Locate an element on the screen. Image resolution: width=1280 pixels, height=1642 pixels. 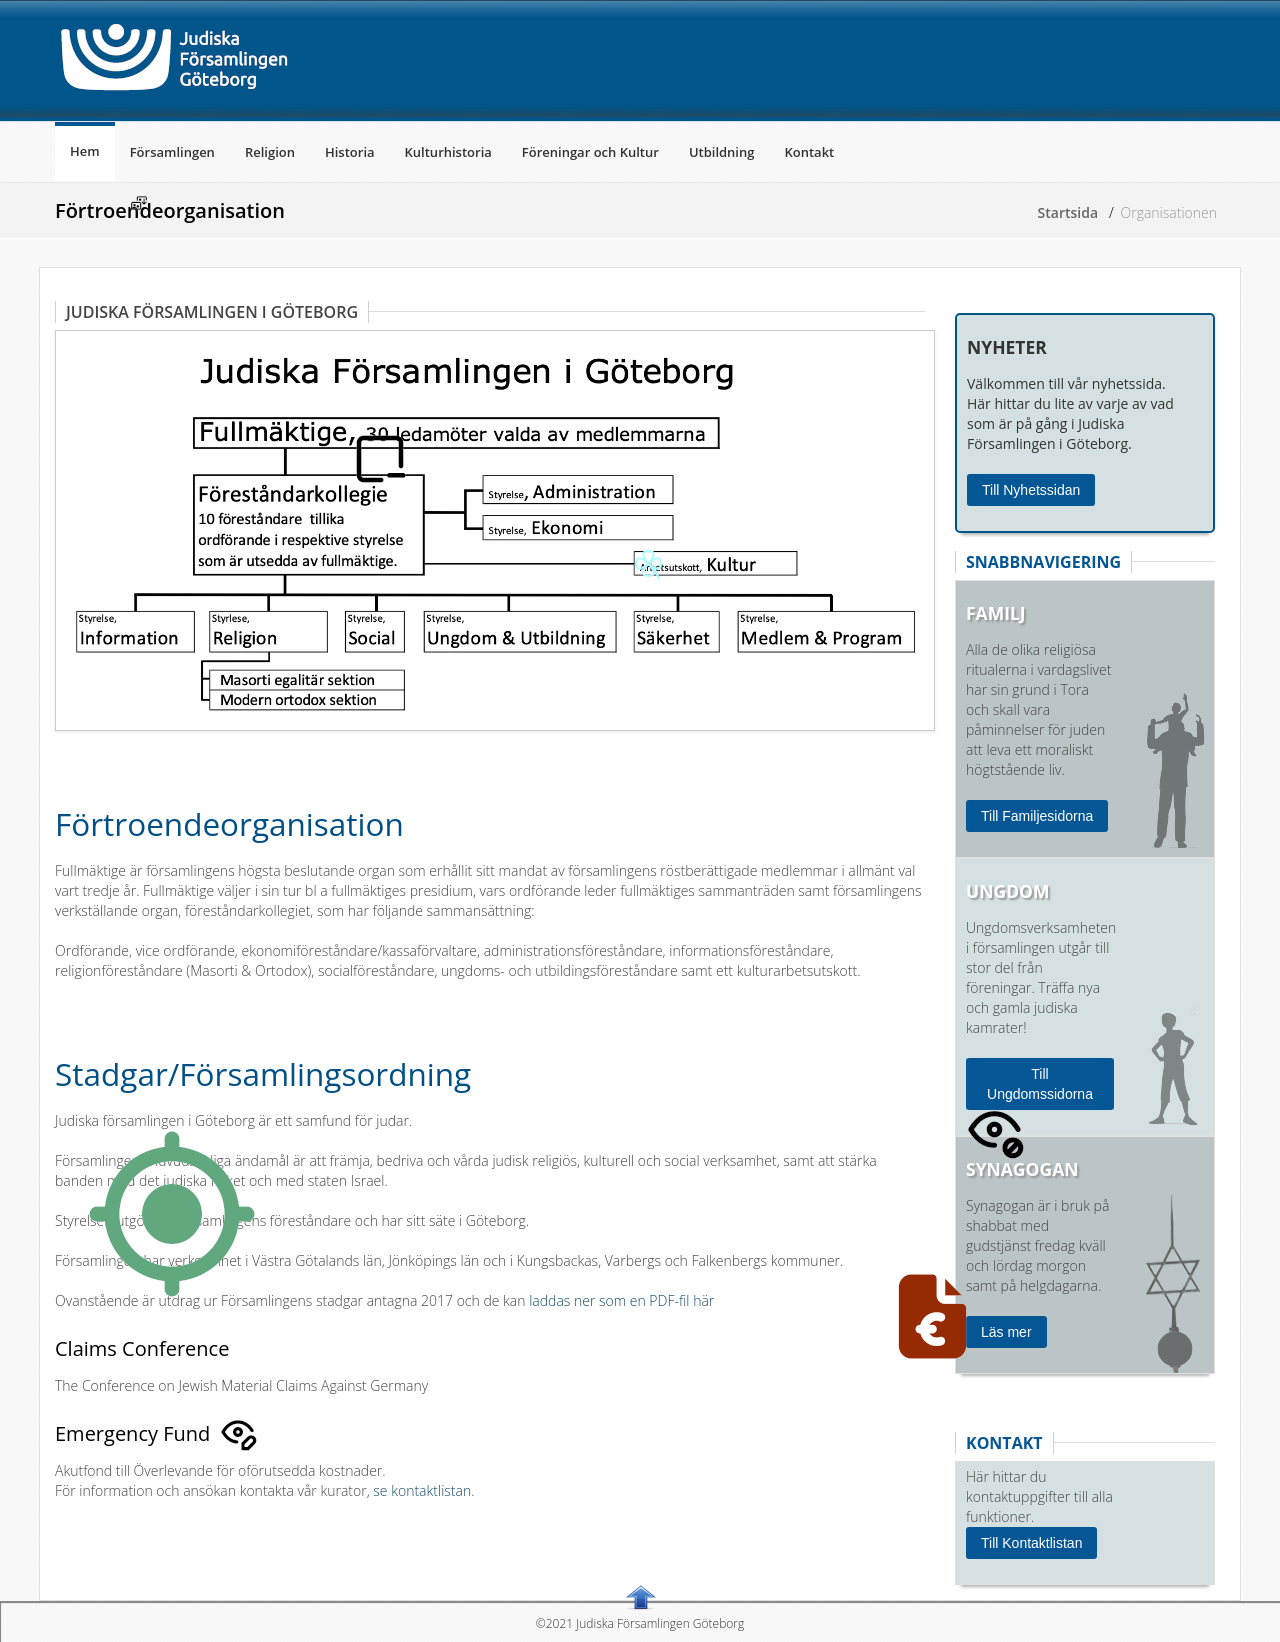
center map on your current location is located at coordinates (172, 1214).